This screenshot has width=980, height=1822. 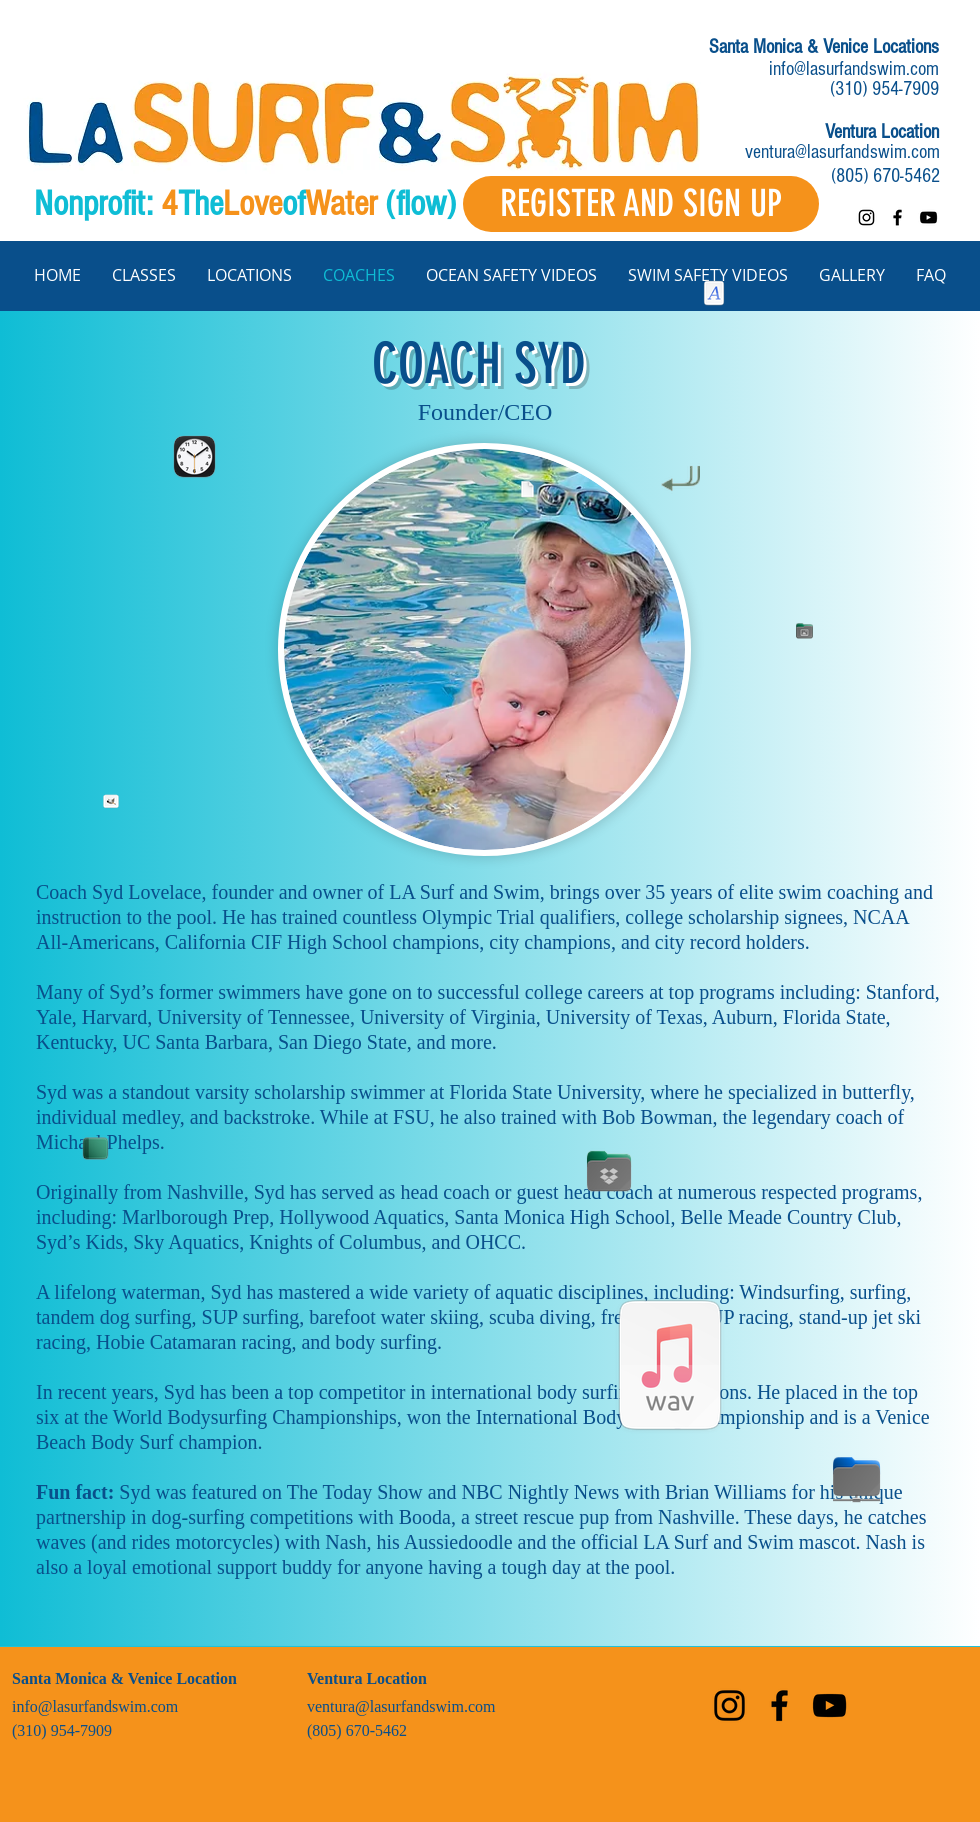 What do you see at coordinates (194, 456) in the screenshot?
I see `open the clock app` at bounding box center [194, 456].